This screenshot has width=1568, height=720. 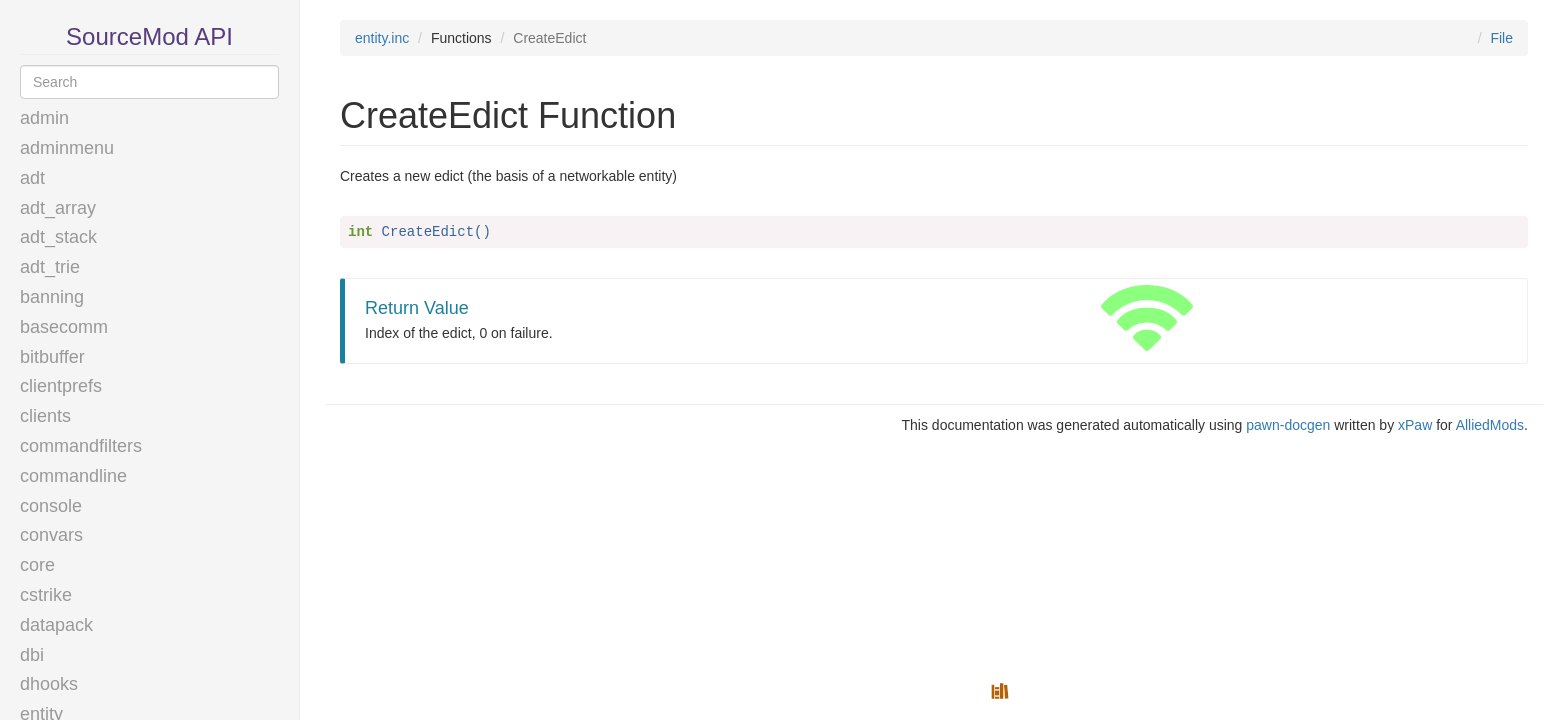 I want to click on indicates active wifi connection, so click(x=1147, y=318).